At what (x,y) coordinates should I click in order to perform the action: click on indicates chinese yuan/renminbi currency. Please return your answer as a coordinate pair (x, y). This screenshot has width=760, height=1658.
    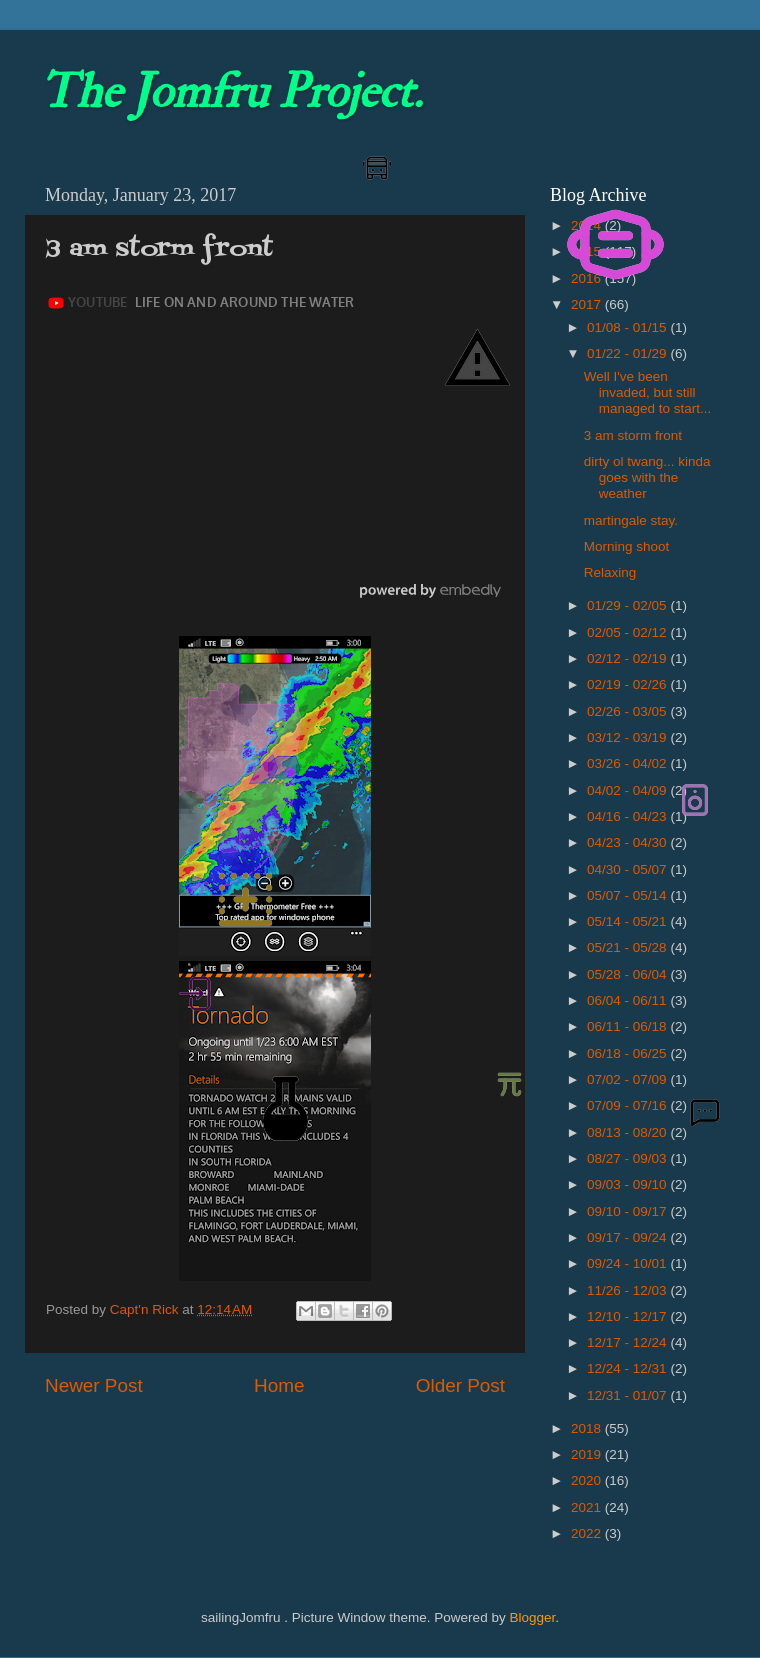
    Looking at the image, I should click on (509, 1084).